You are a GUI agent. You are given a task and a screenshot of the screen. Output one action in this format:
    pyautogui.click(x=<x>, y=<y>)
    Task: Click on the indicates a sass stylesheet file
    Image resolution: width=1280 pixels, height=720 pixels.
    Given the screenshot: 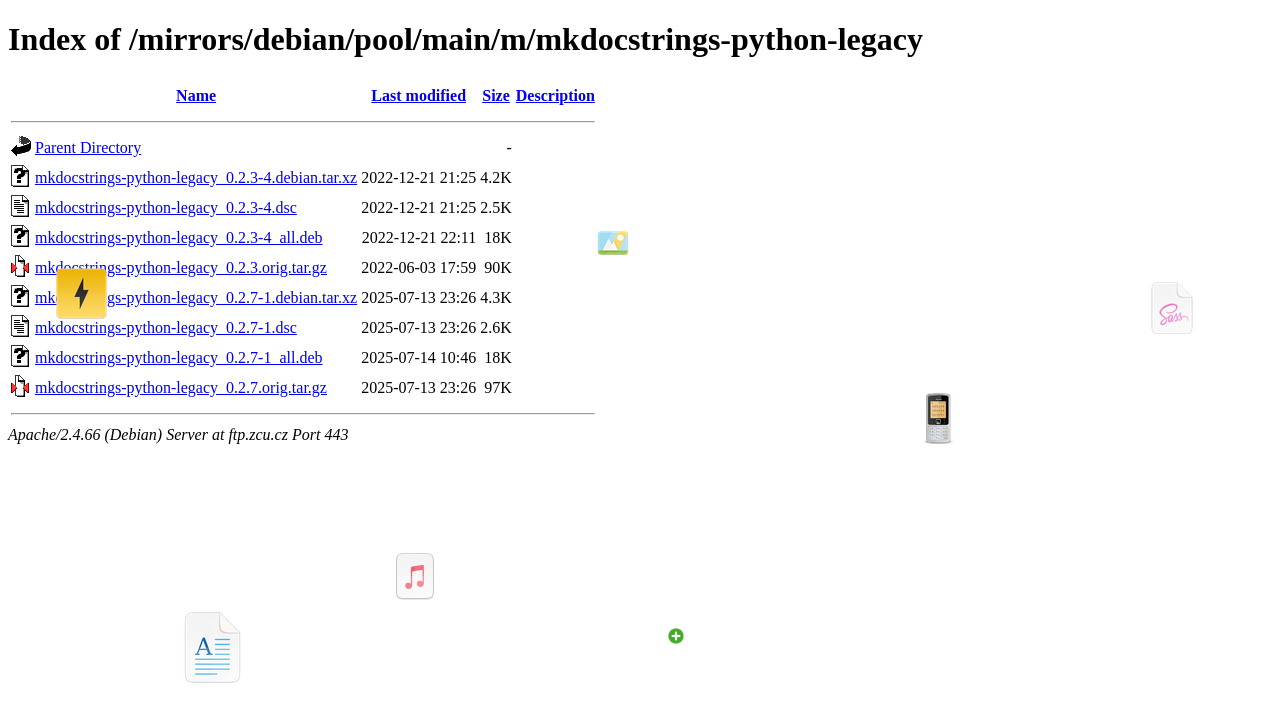 What is the action you would take?
    pyautogui.click(x=1172, y=308)
    